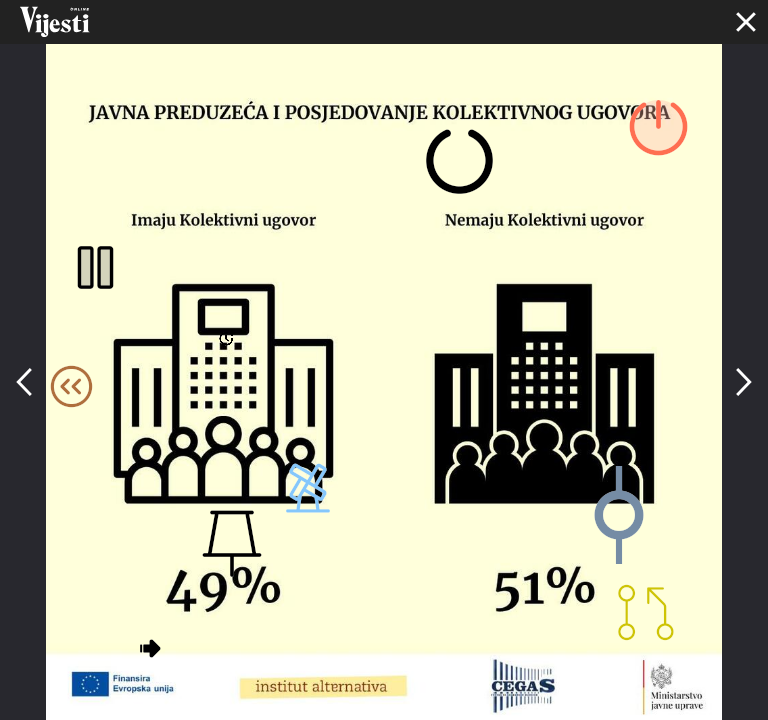 The height and width of the screenshot is (720, 768). What do you see at coordinates (150, 648) in the screenshot?
I see `skip to end or last item` at bounding box center [150, 648].